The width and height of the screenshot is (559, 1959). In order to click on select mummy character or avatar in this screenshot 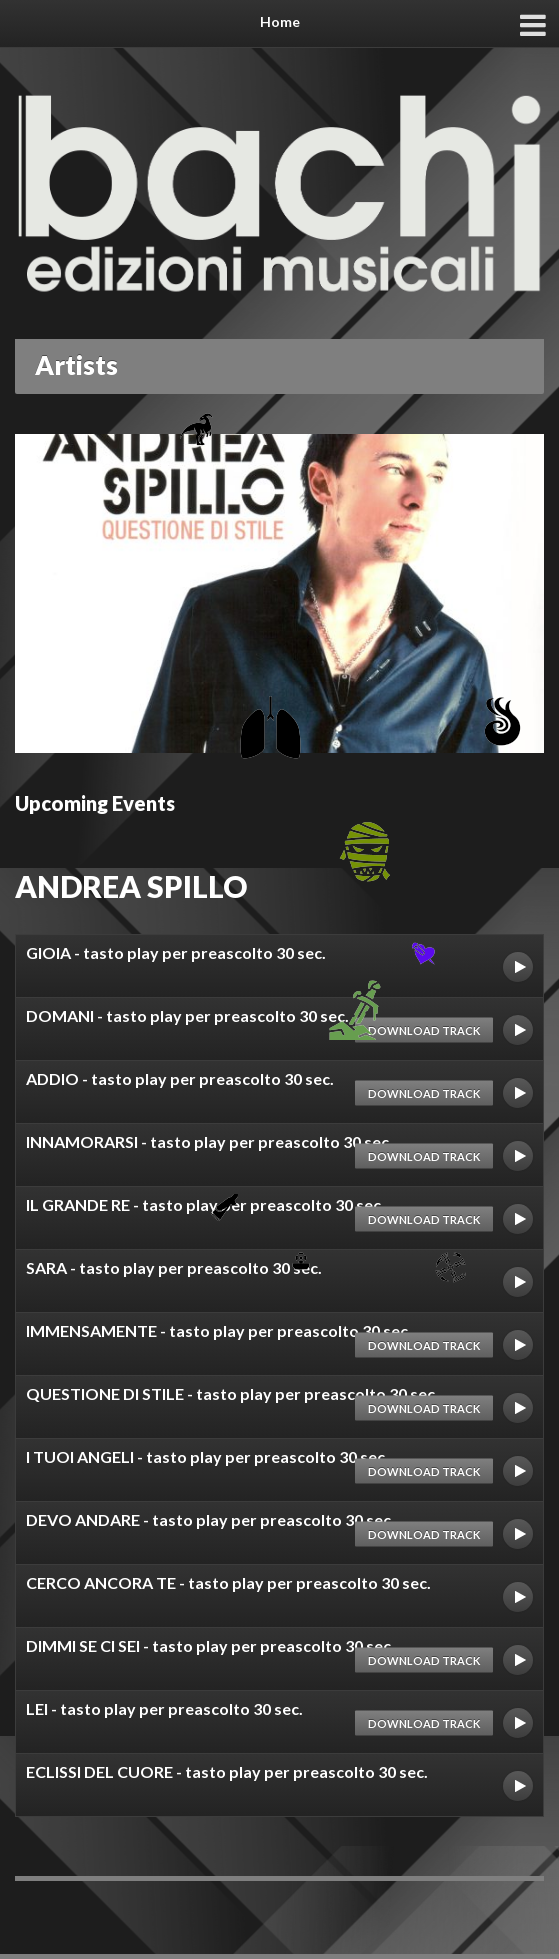, I will do `click(367, 851)`.